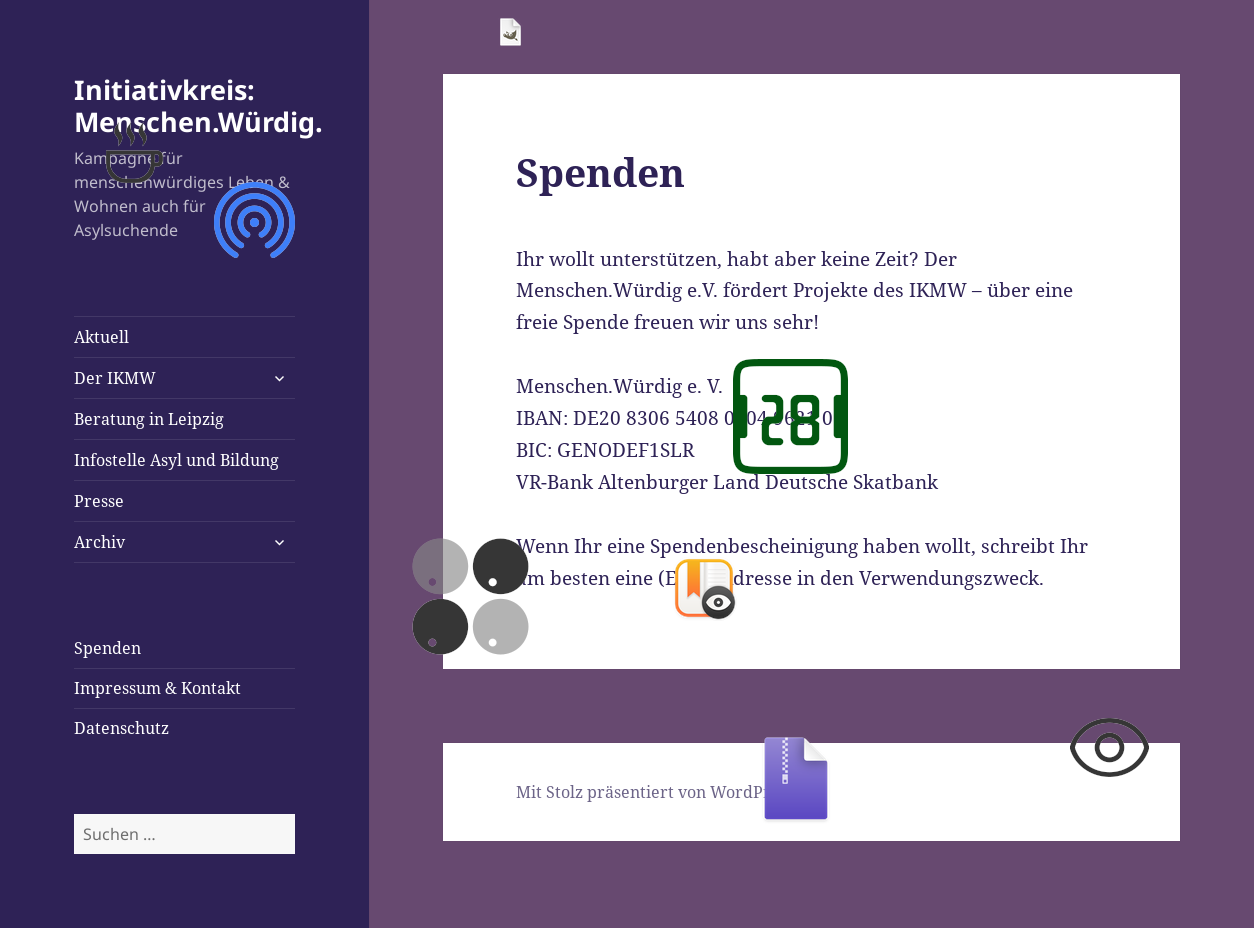  What do you see at coordinates (470, 596) in the screenshot?
I see `launch swell foop puzzle game` at bounding box center [470, 596].